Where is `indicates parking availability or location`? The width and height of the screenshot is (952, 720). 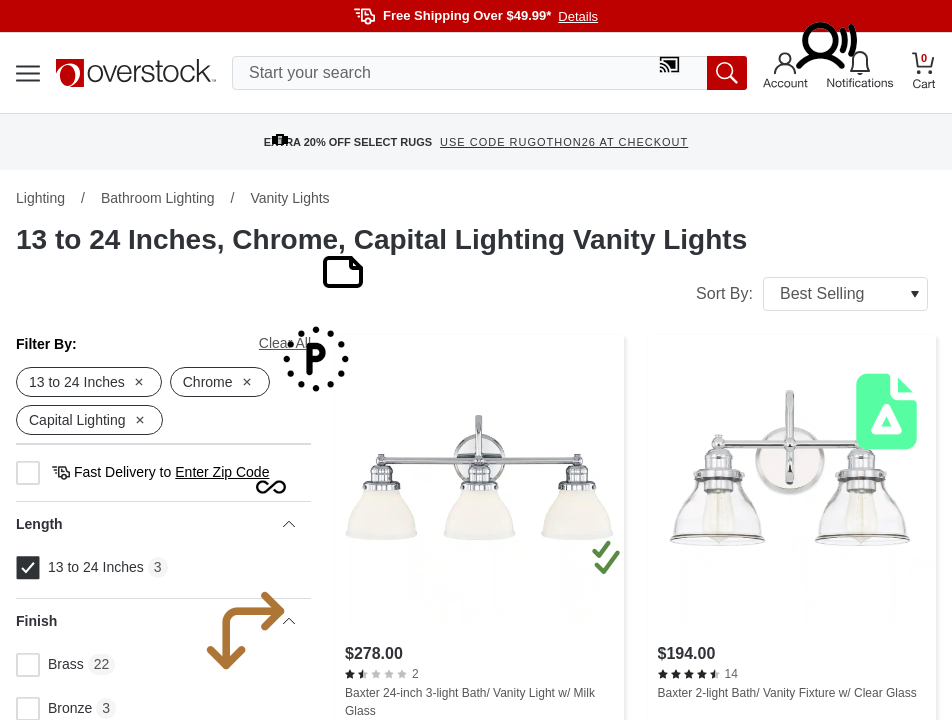
indicates parking availability or location is located at coordinates (316, 359).